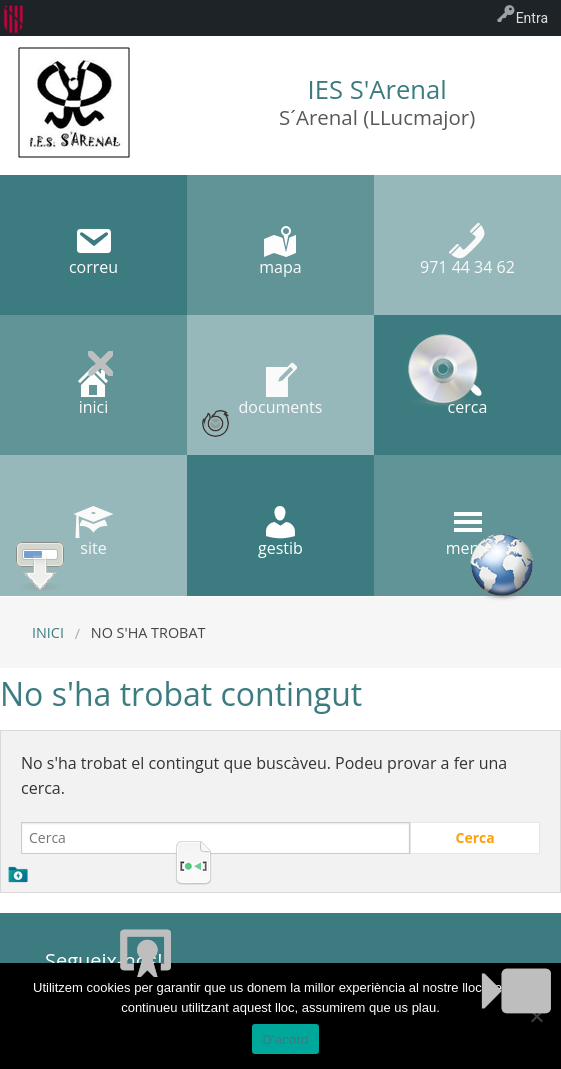 The height and width of the screenshot is (1069, 561). Describe the element at coordinates (18, 875) in the screenshot. I see `open fastapi project folder` at that location.